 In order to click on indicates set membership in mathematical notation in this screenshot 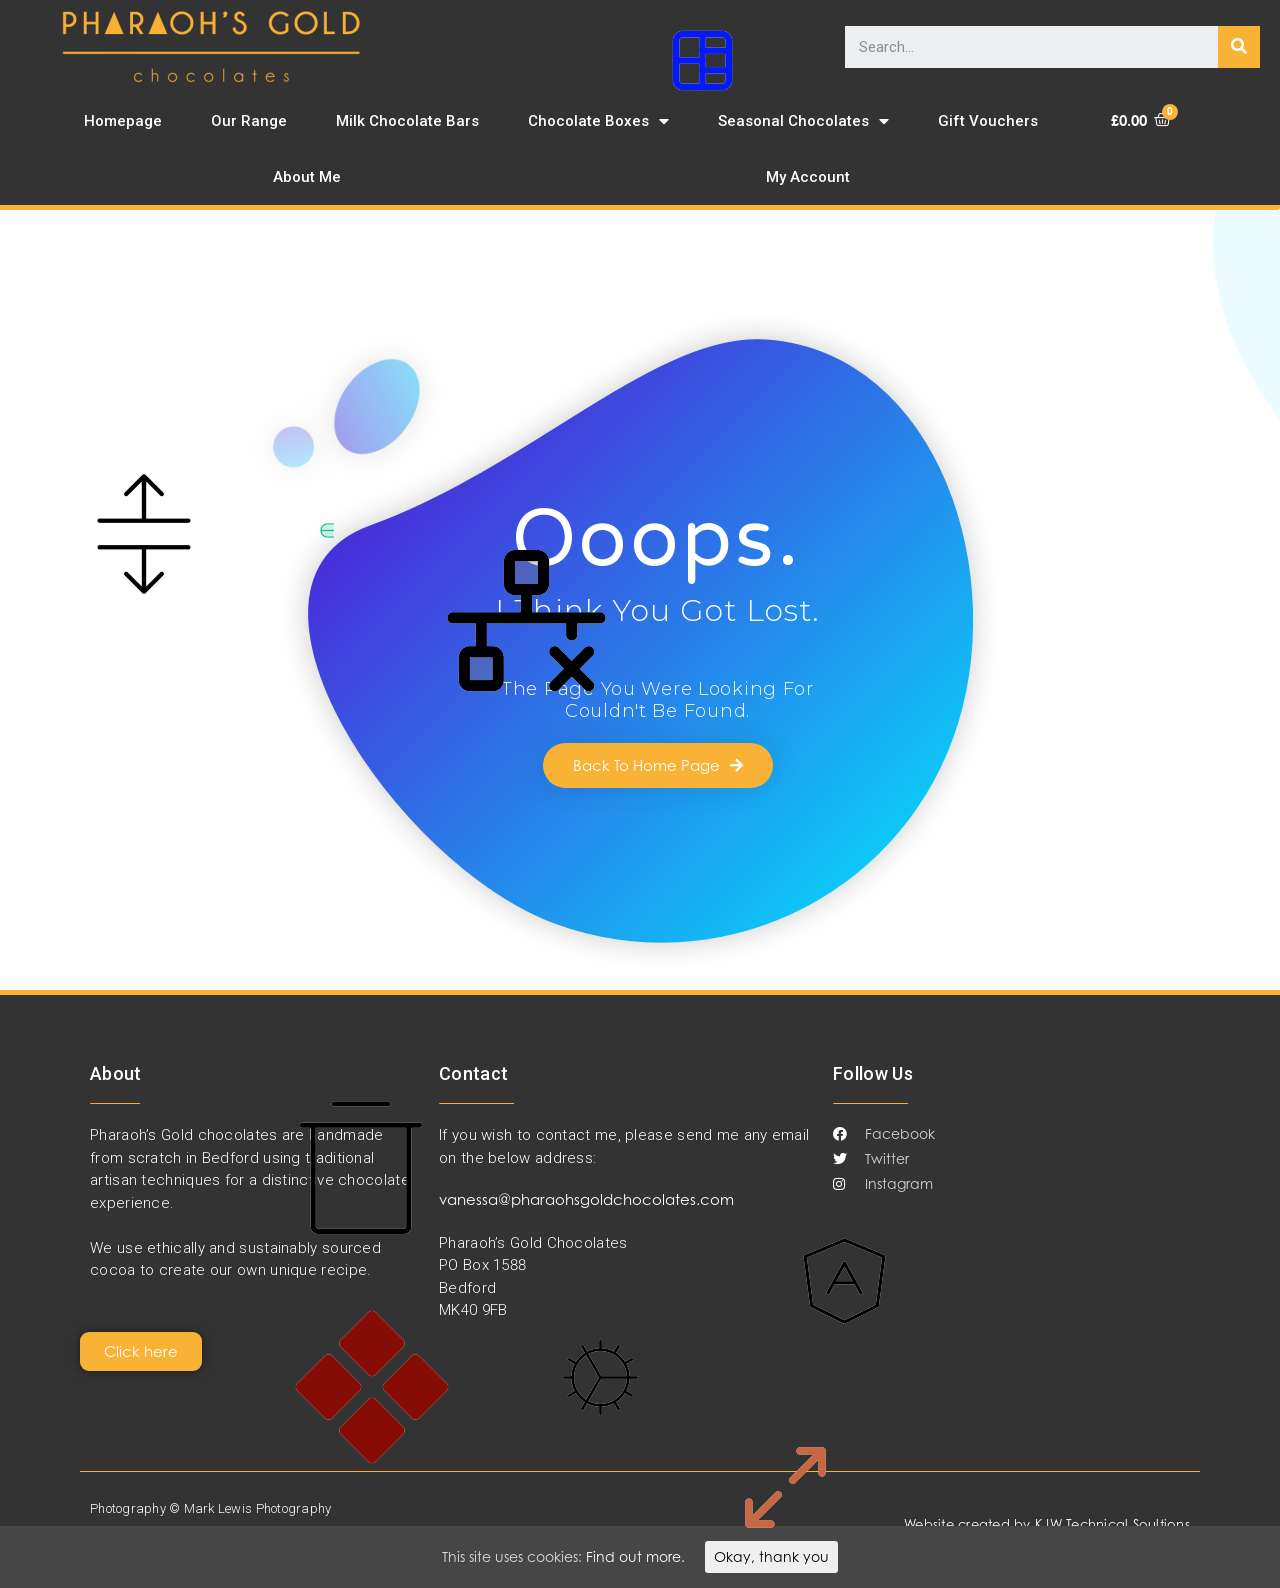, I will do `click(327, 530)`.